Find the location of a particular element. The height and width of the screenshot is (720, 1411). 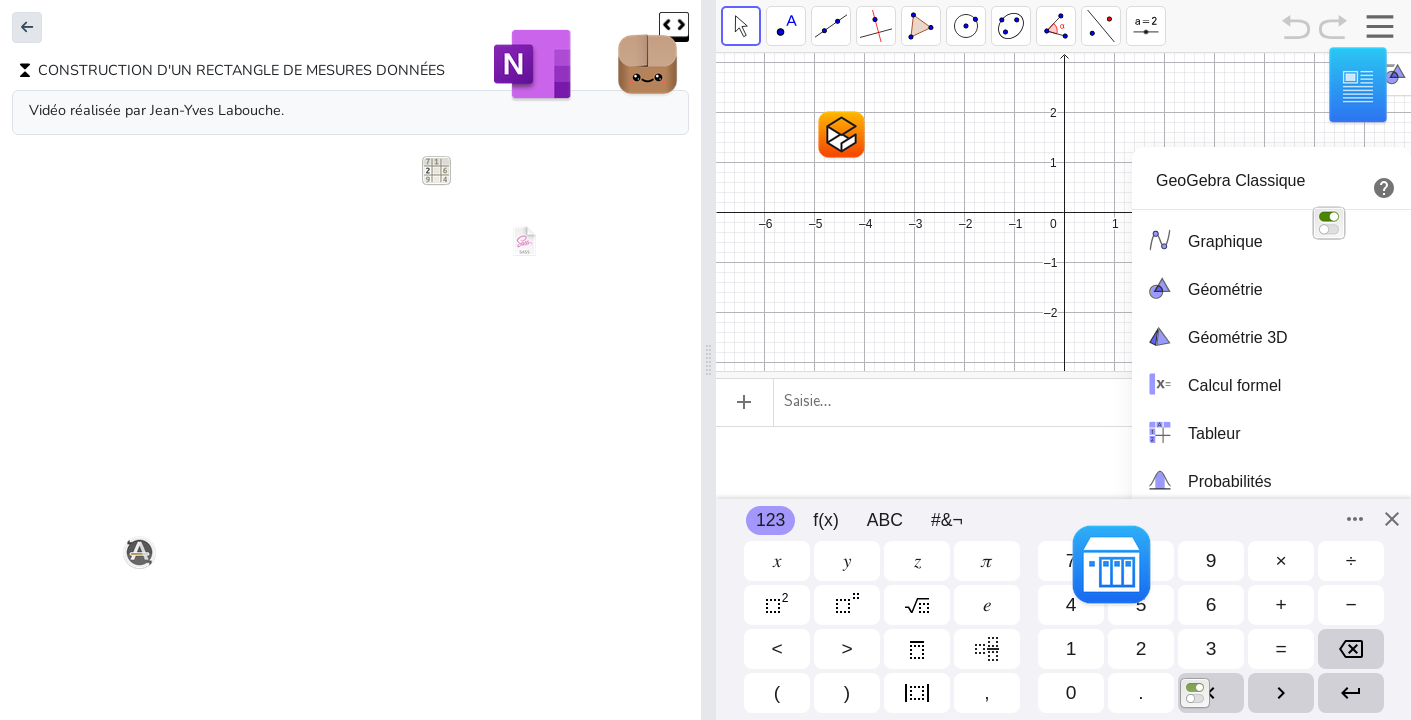

open synology nas management app is located at coordinates (1111, 564).